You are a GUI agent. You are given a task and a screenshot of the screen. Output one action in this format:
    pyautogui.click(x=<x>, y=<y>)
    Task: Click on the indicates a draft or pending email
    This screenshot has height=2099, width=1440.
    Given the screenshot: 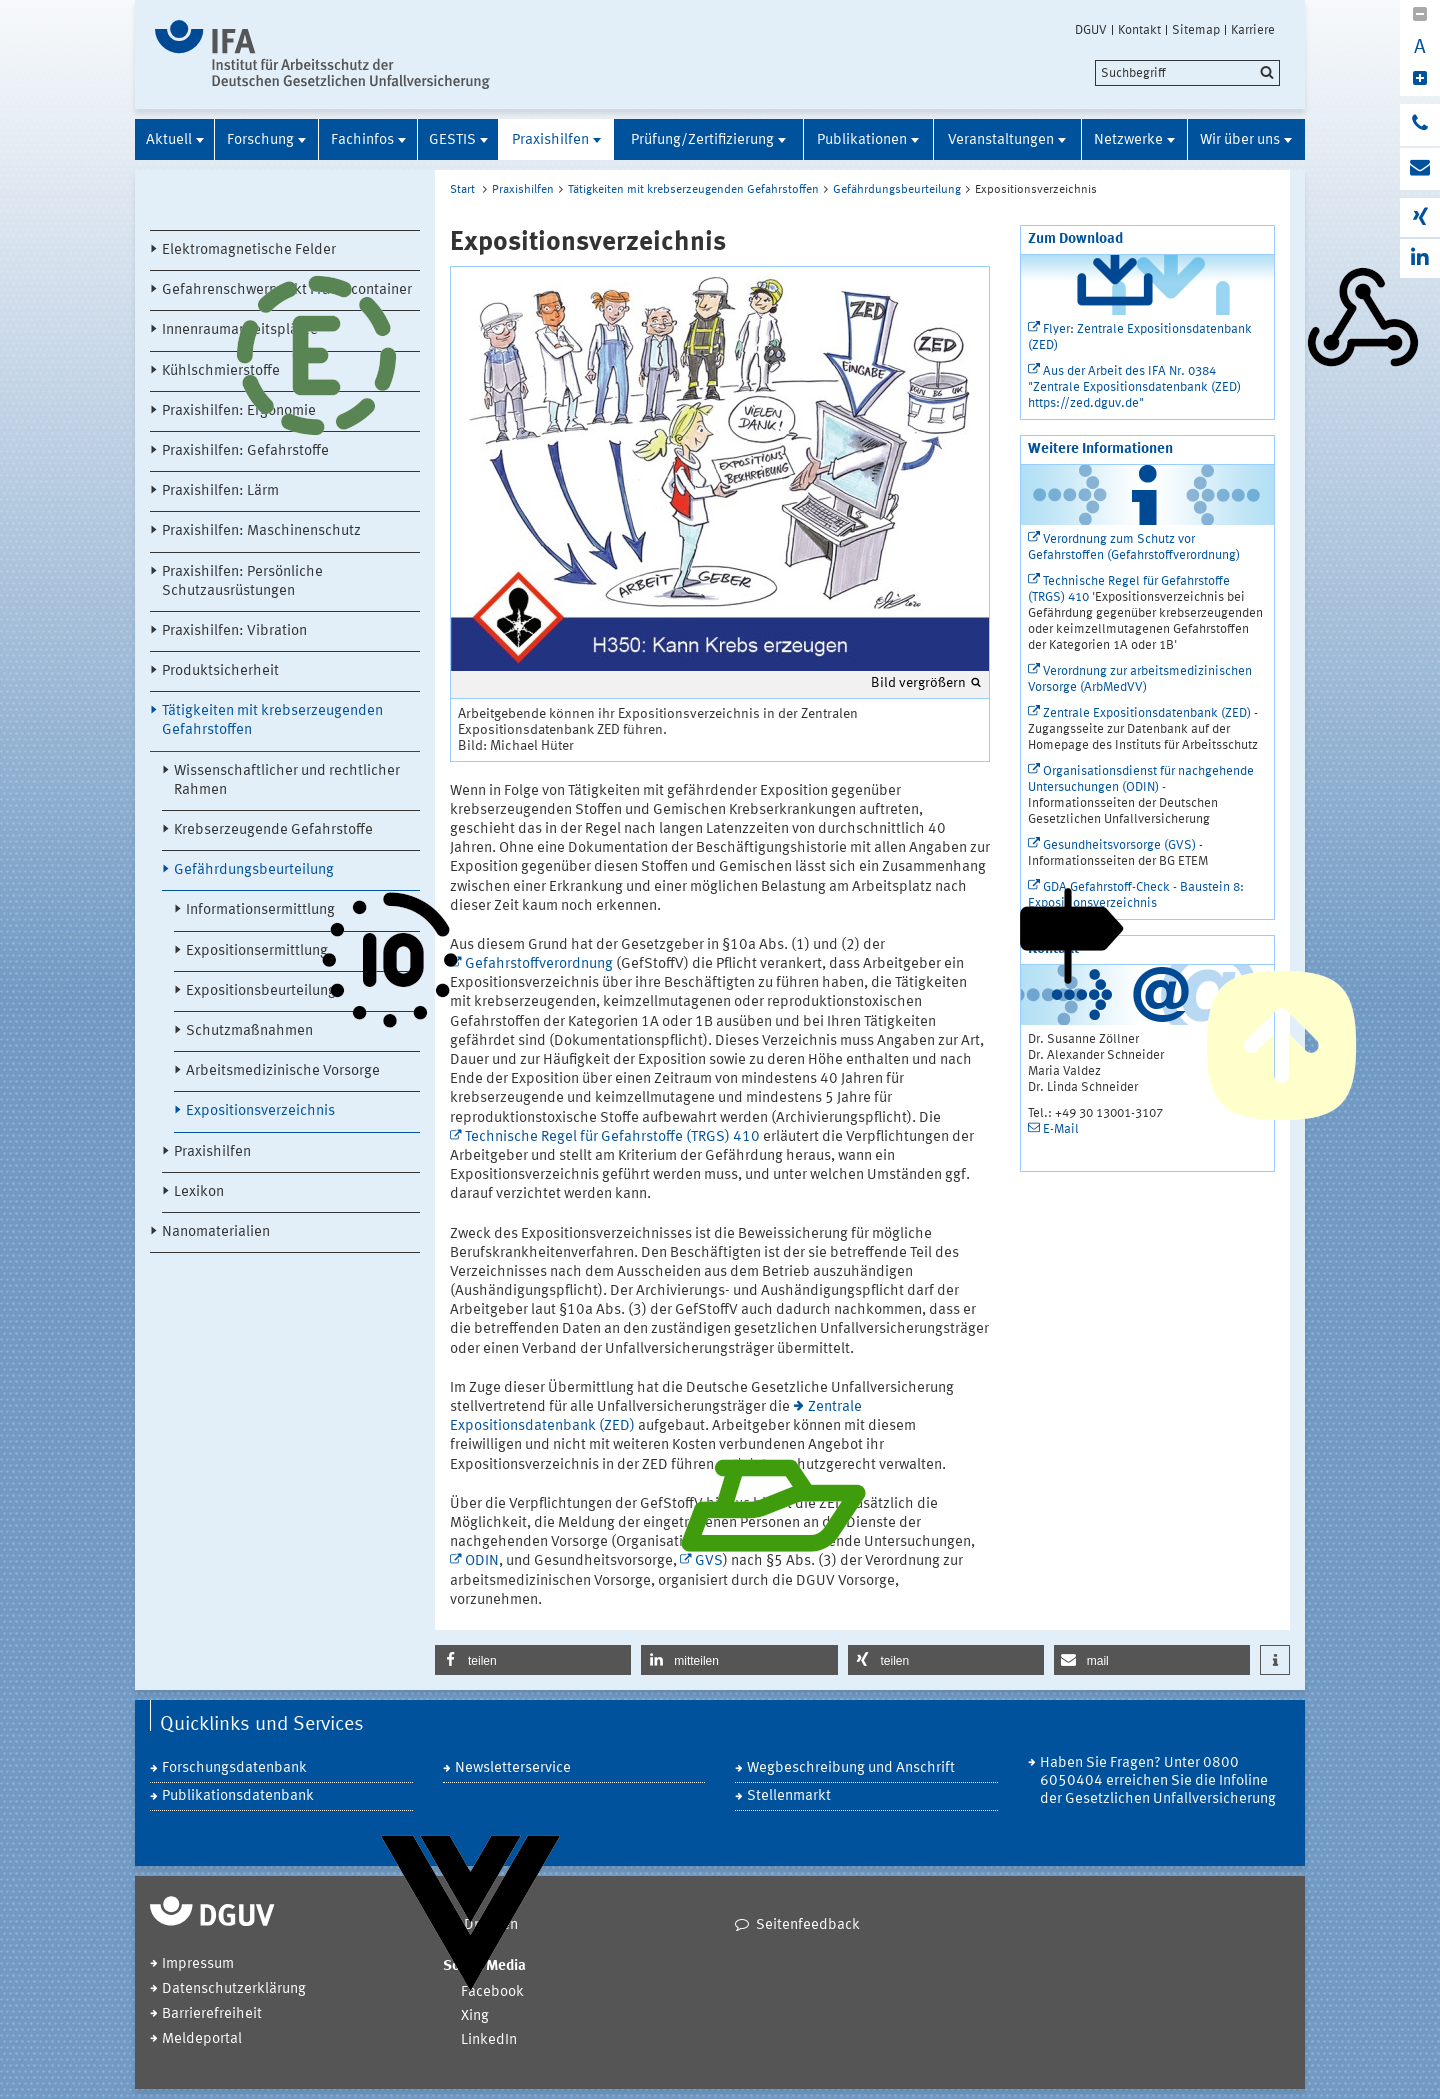 What is the action you would take?
    pyautogui.click(x=316, y=355)
    